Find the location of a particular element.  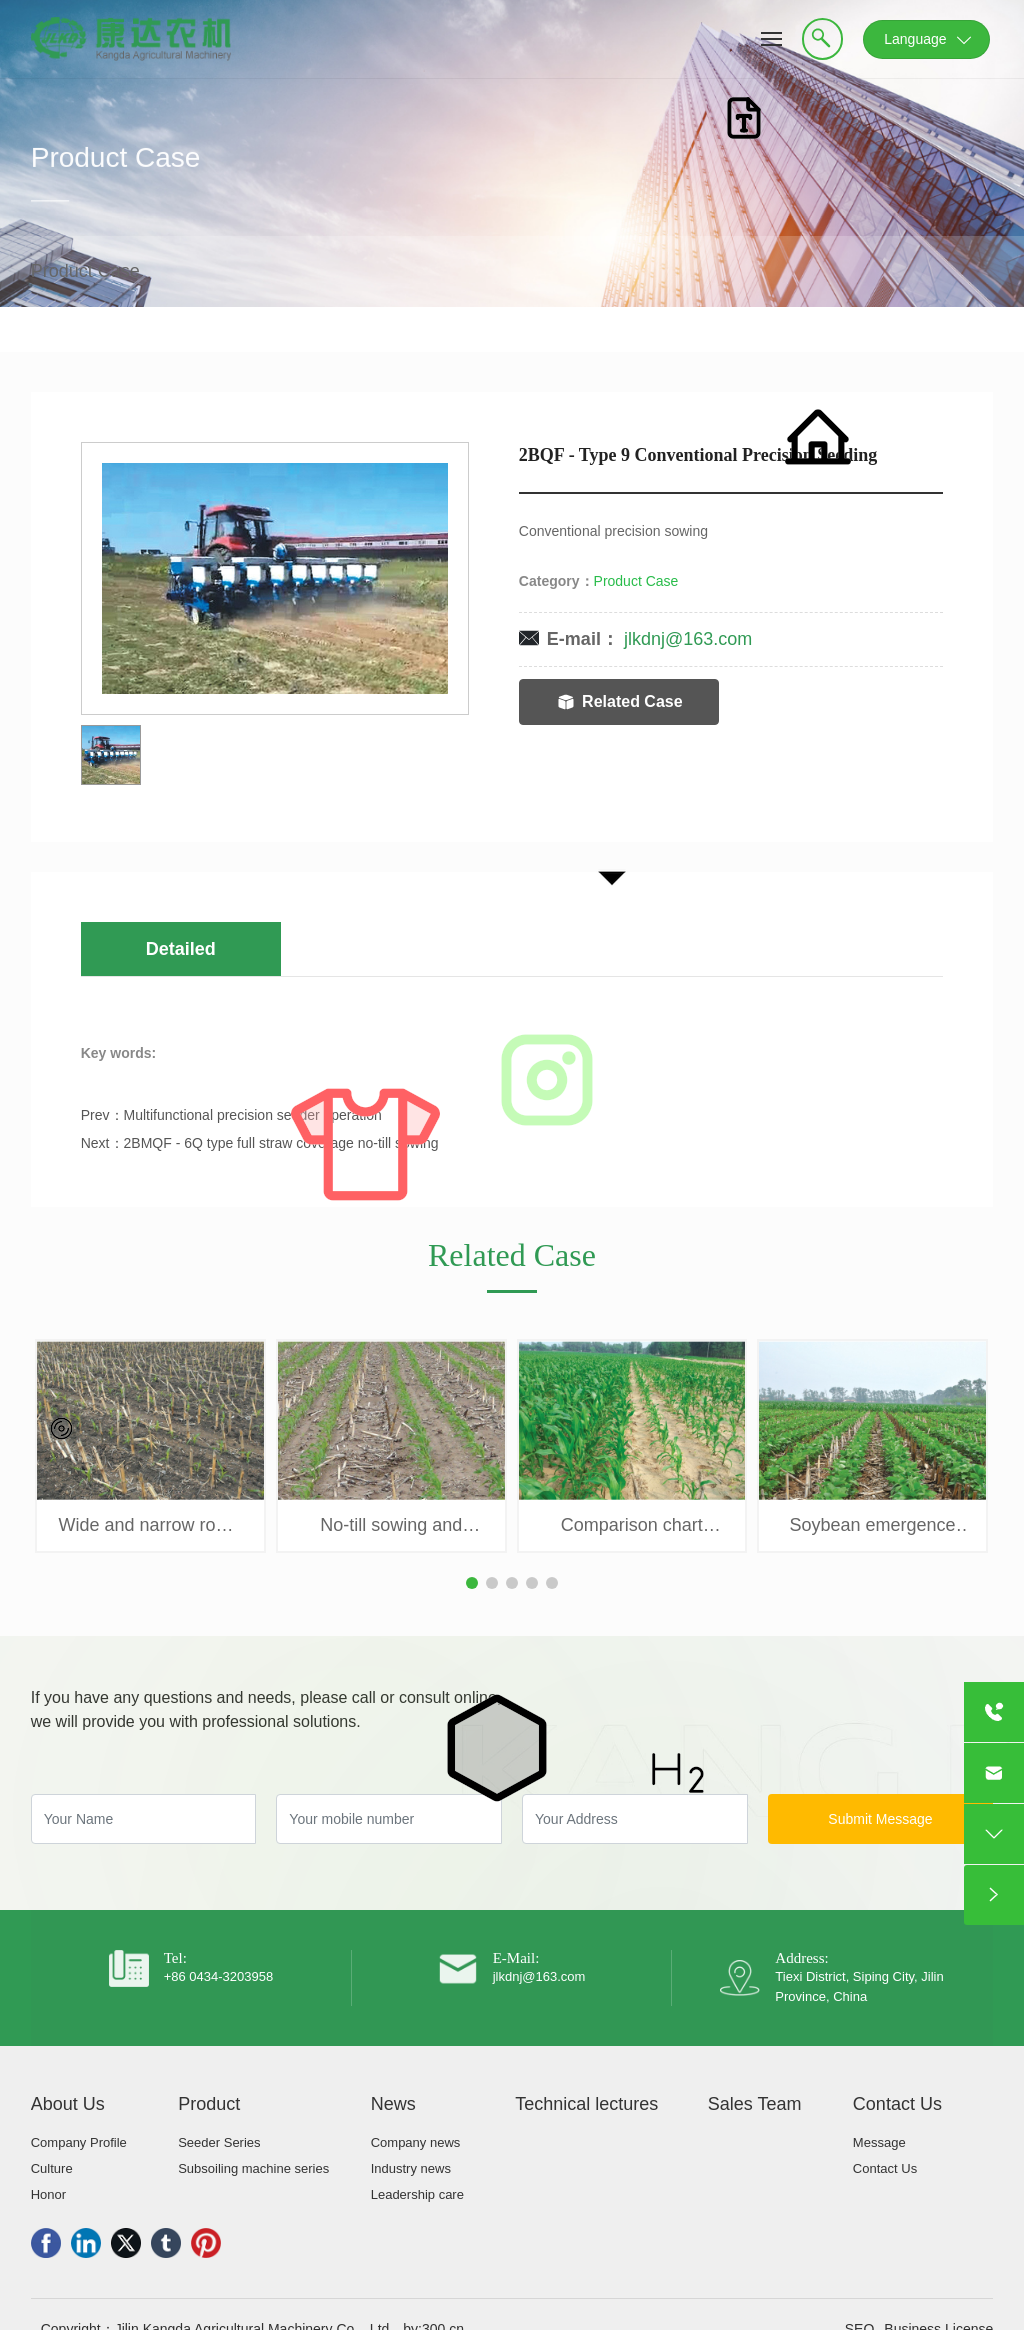

open Instagram app is located at coordinates (547, 1080).